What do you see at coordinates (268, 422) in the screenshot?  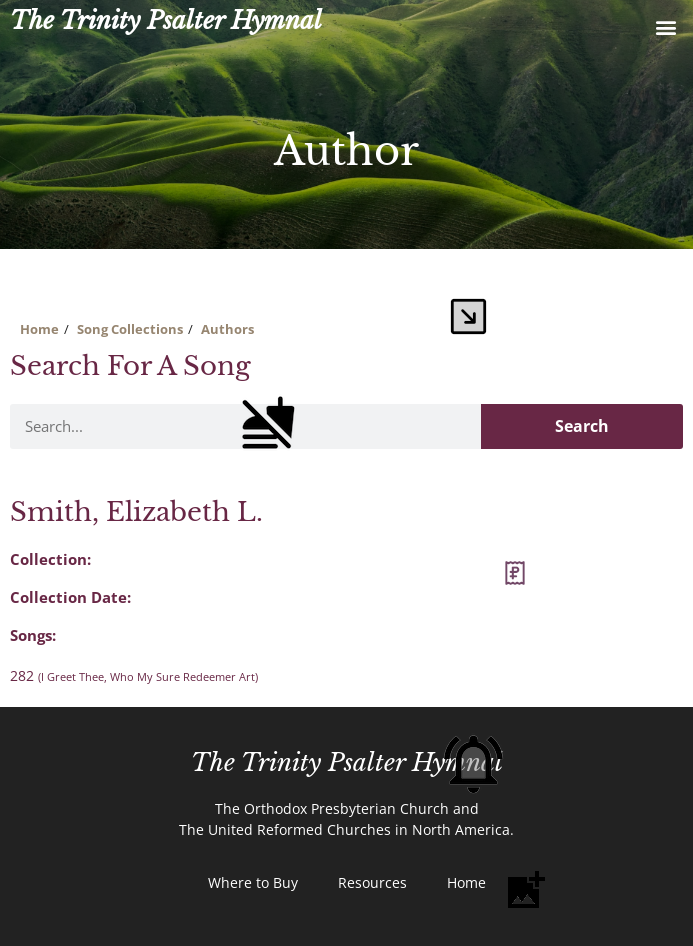 I see `indicates food or eating is not allowed` at bounding box center [268, 422].